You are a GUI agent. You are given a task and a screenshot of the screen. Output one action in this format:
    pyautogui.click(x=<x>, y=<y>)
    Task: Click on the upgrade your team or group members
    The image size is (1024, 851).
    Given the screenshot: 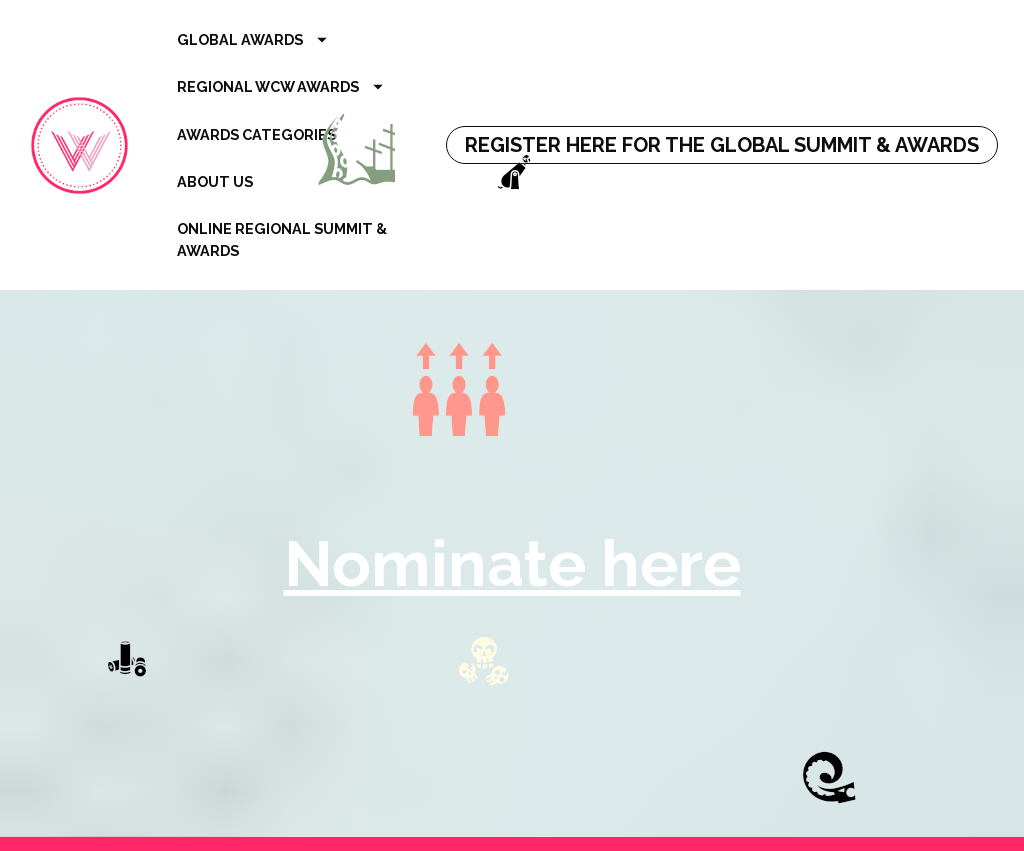 What is the action you would take?
    pyautogui.click(x=459, y=389)
    